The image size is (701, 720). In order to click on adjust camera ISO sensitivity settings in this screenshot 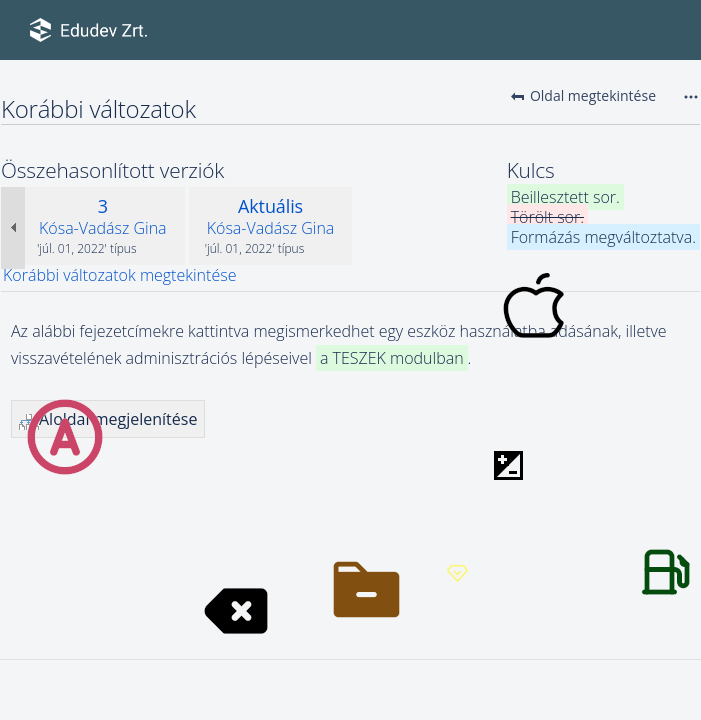, I will do `click(508, 465)`.